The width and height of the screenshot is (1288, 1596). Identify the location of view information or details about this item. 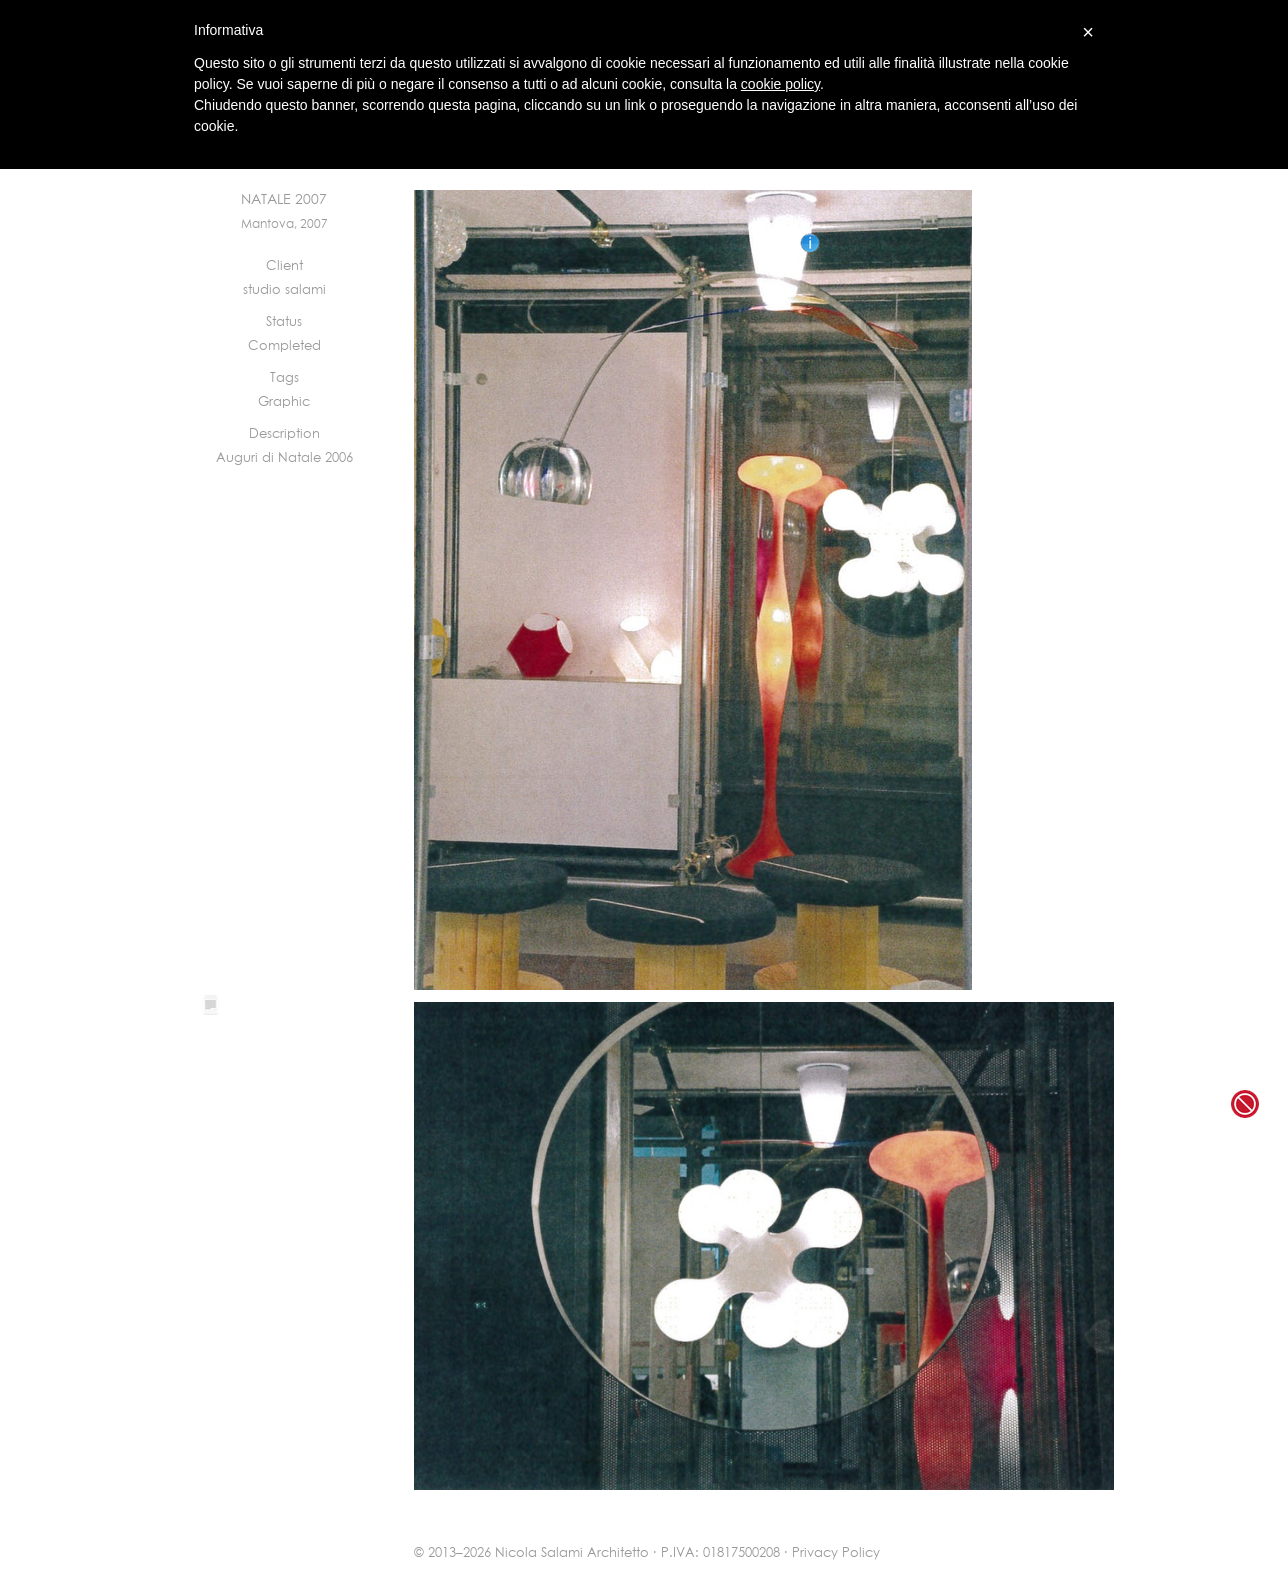
(810, 243).